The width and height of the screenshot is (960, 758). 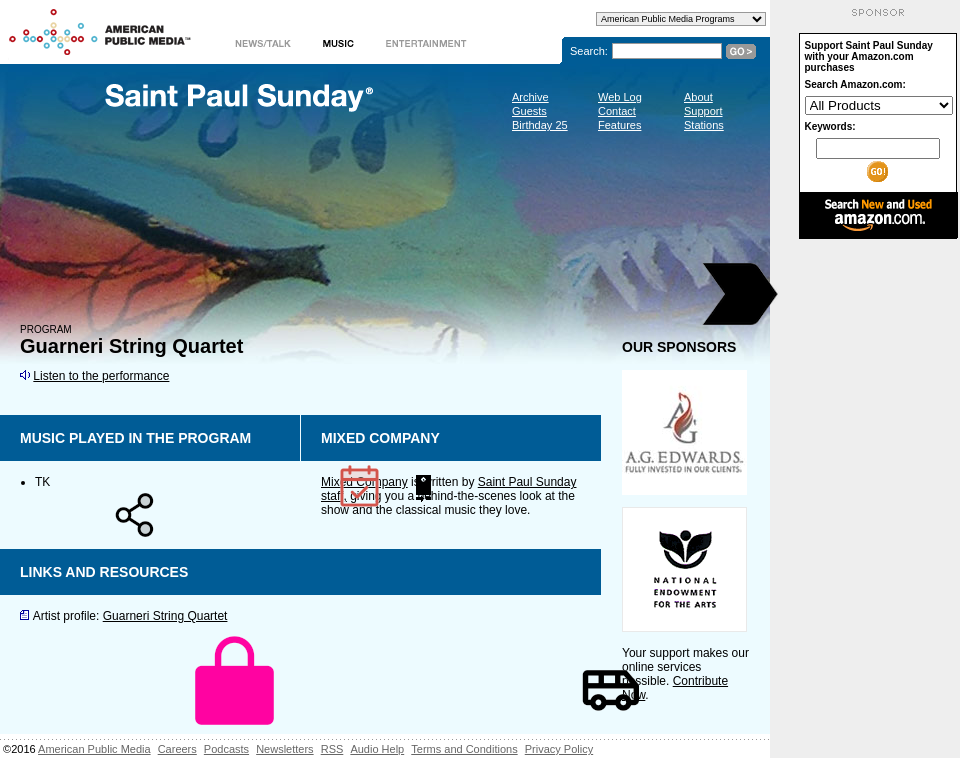 I want to click on locked or secured content, so click(x=234, y=685).